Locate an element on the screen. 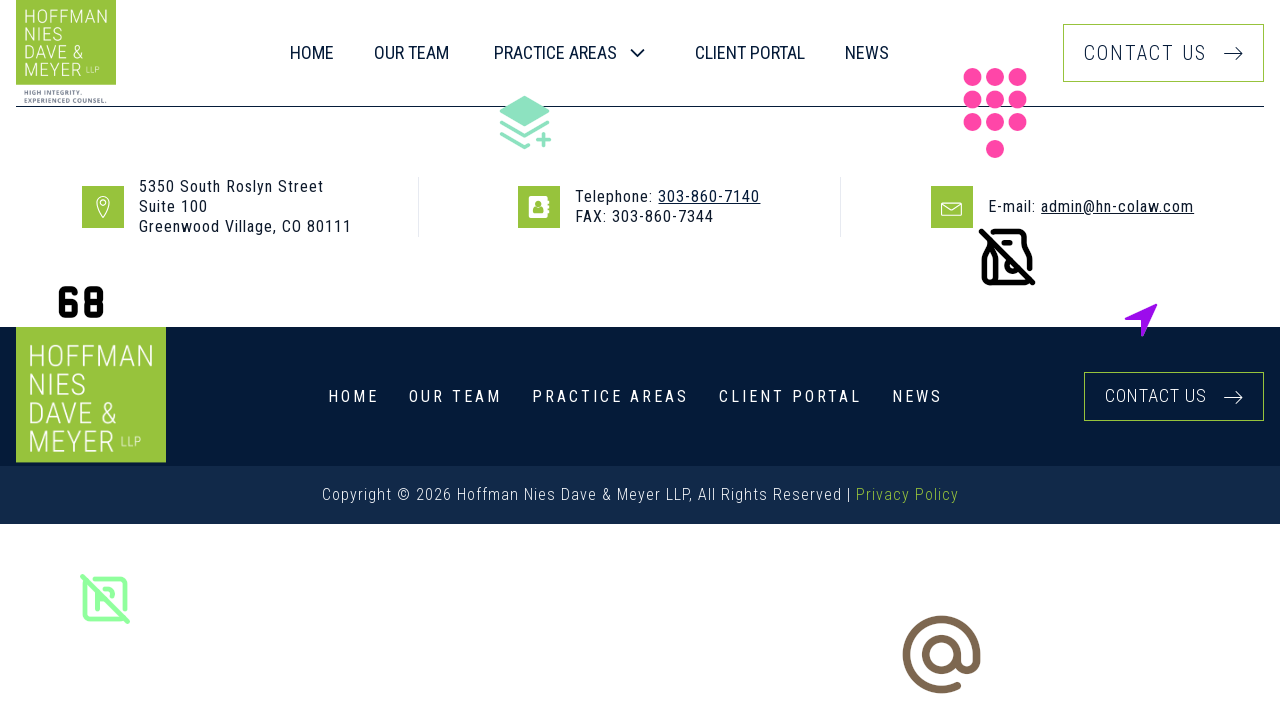  get directions to current destination is located at coordinates (1141, 320).